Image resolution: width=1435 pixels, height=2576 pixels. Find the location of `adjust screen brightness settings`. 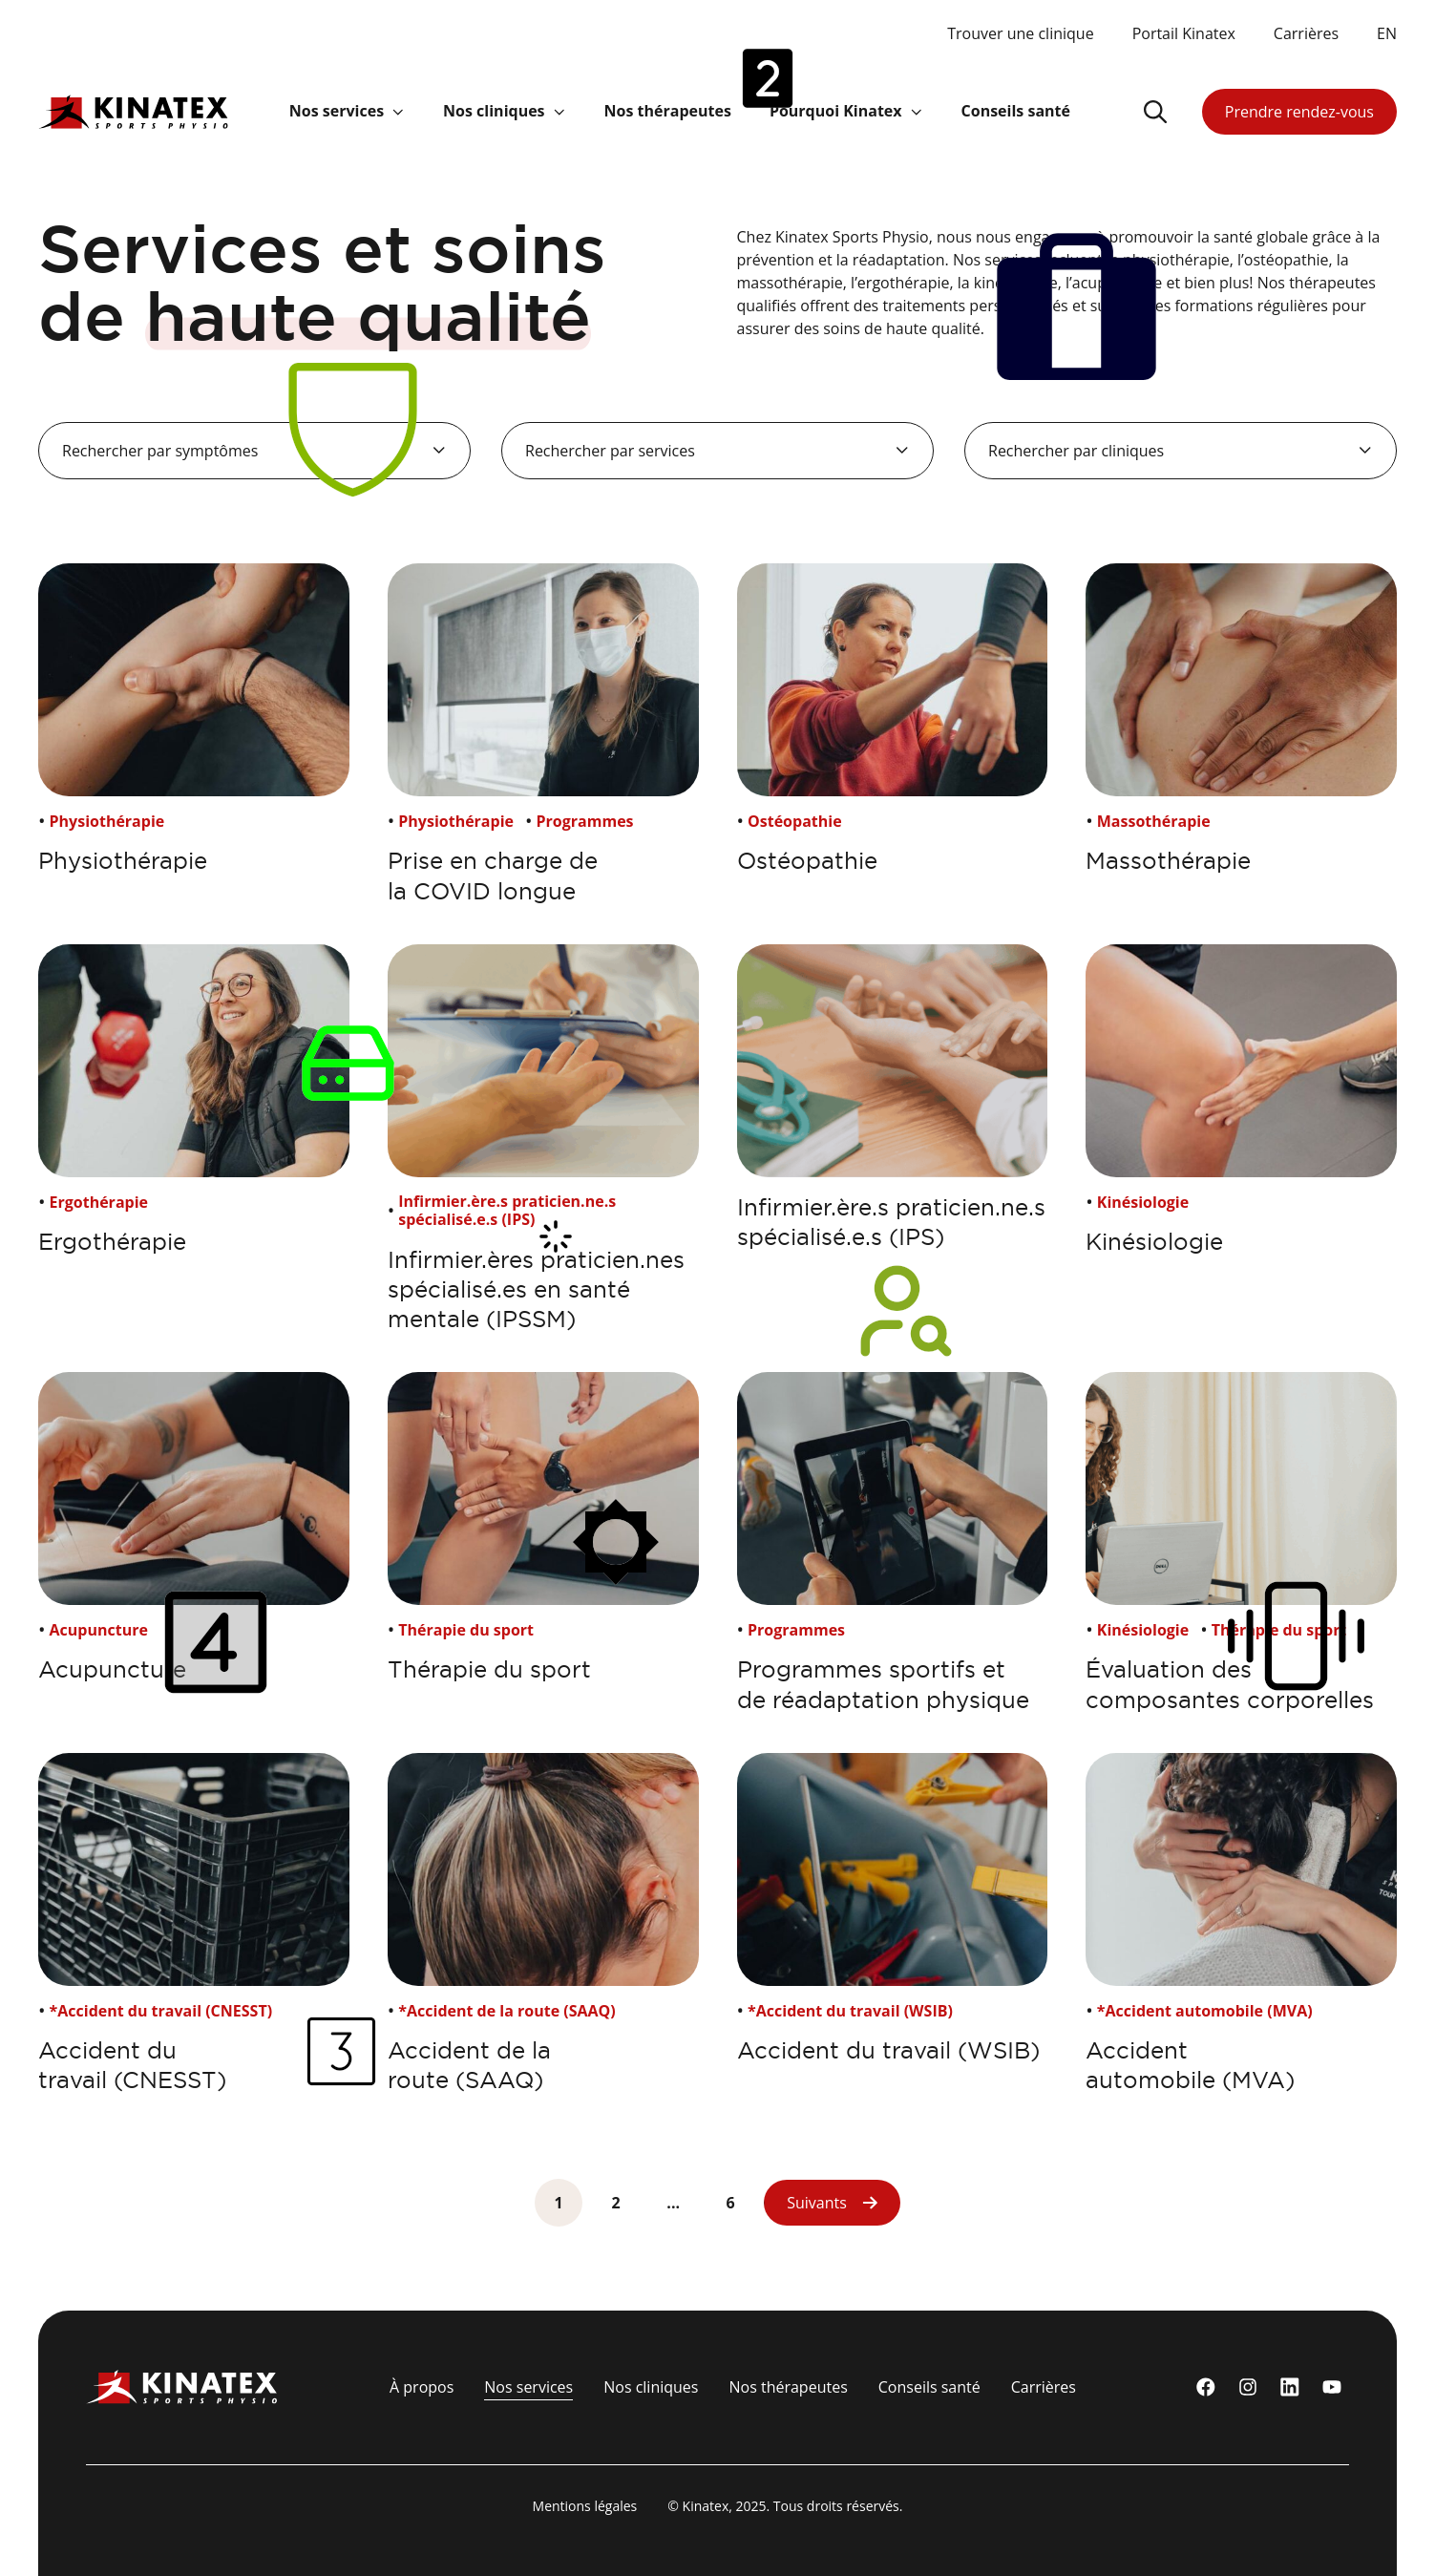

adjust screen brightness settings is located at coordinates (616, 1542).